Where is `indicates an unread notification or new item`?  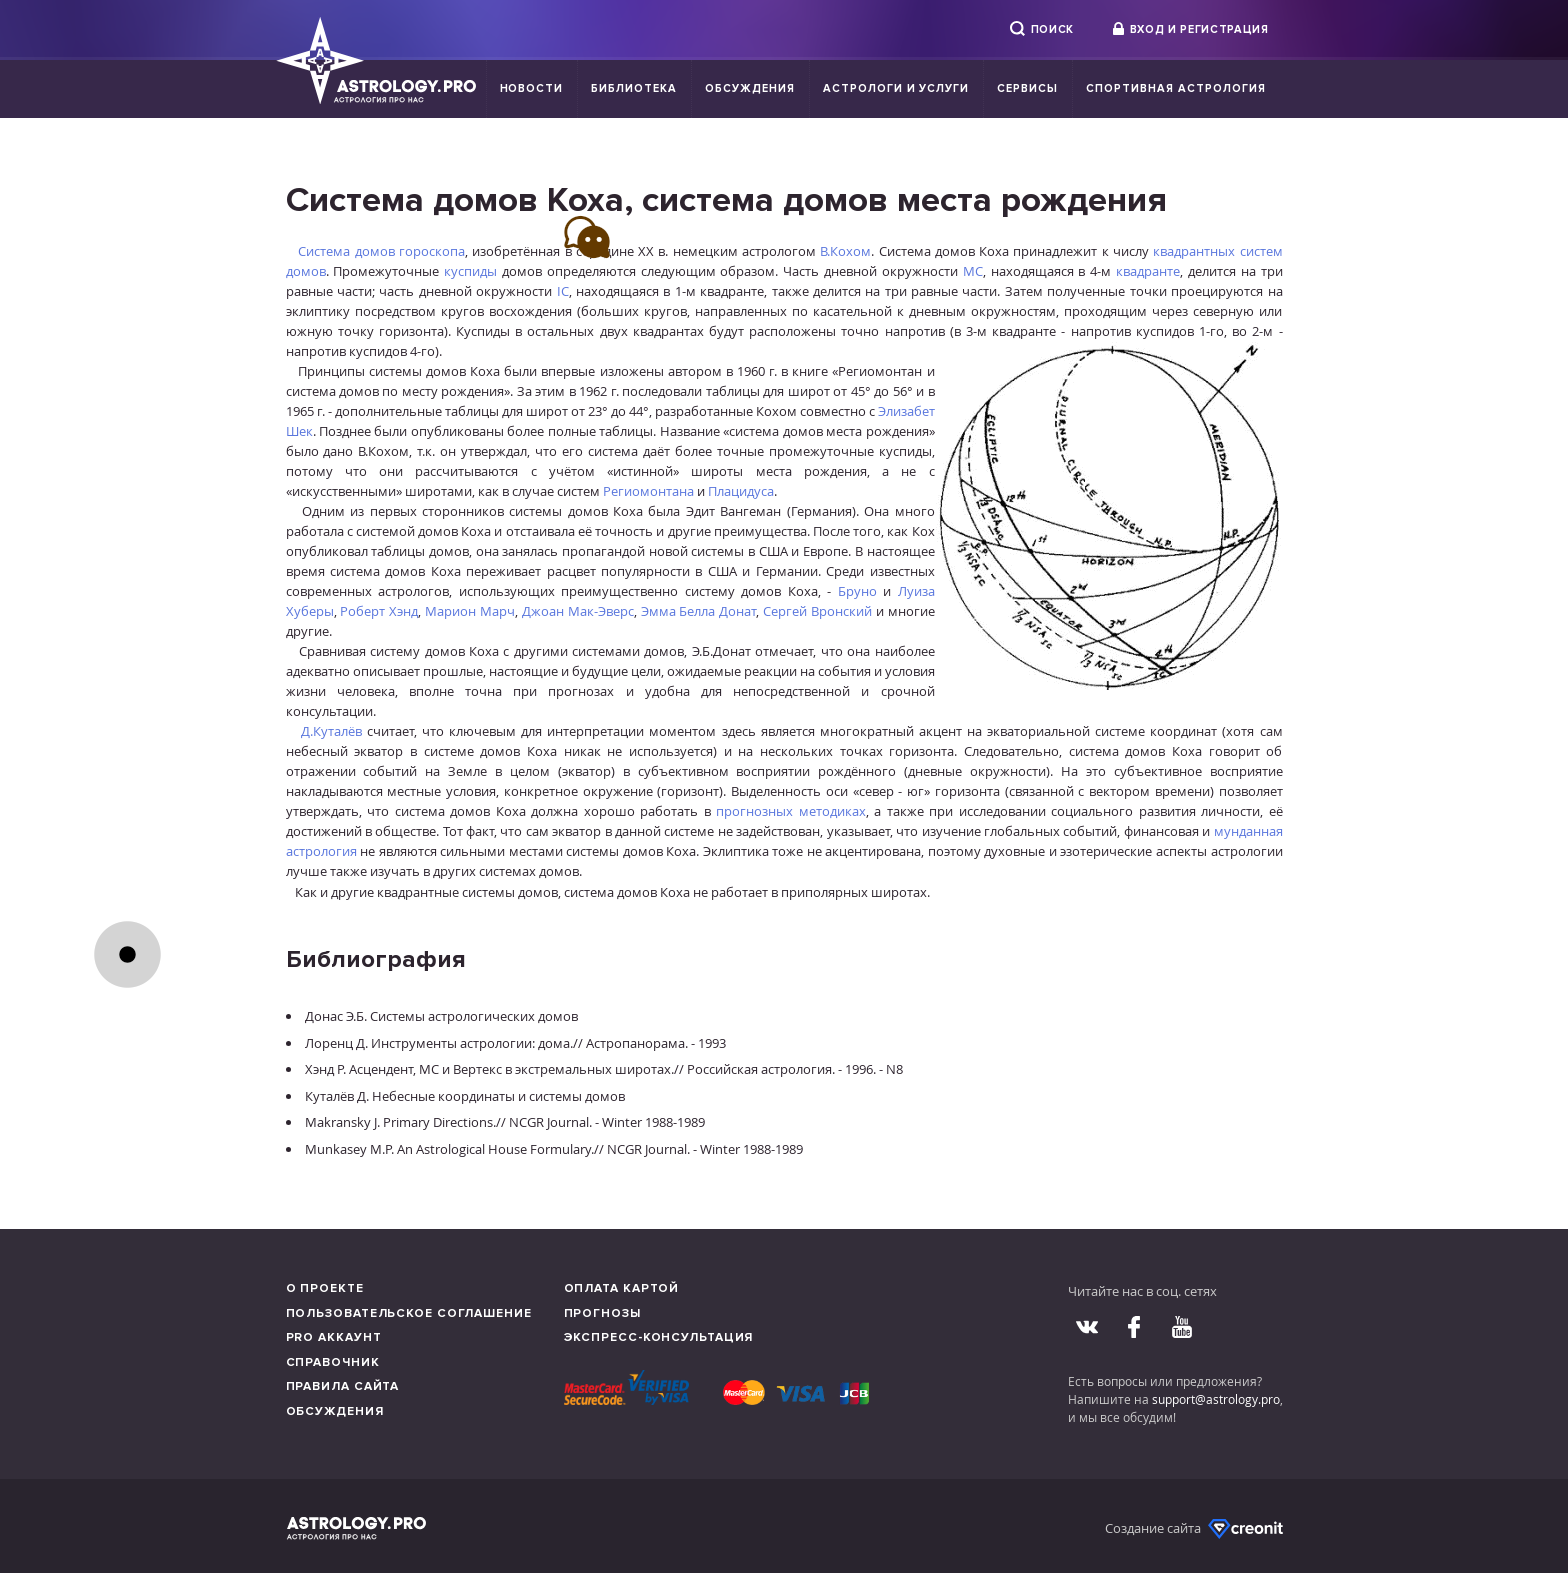 indicates an unread notification or new item is located at coordinates (127, 954).